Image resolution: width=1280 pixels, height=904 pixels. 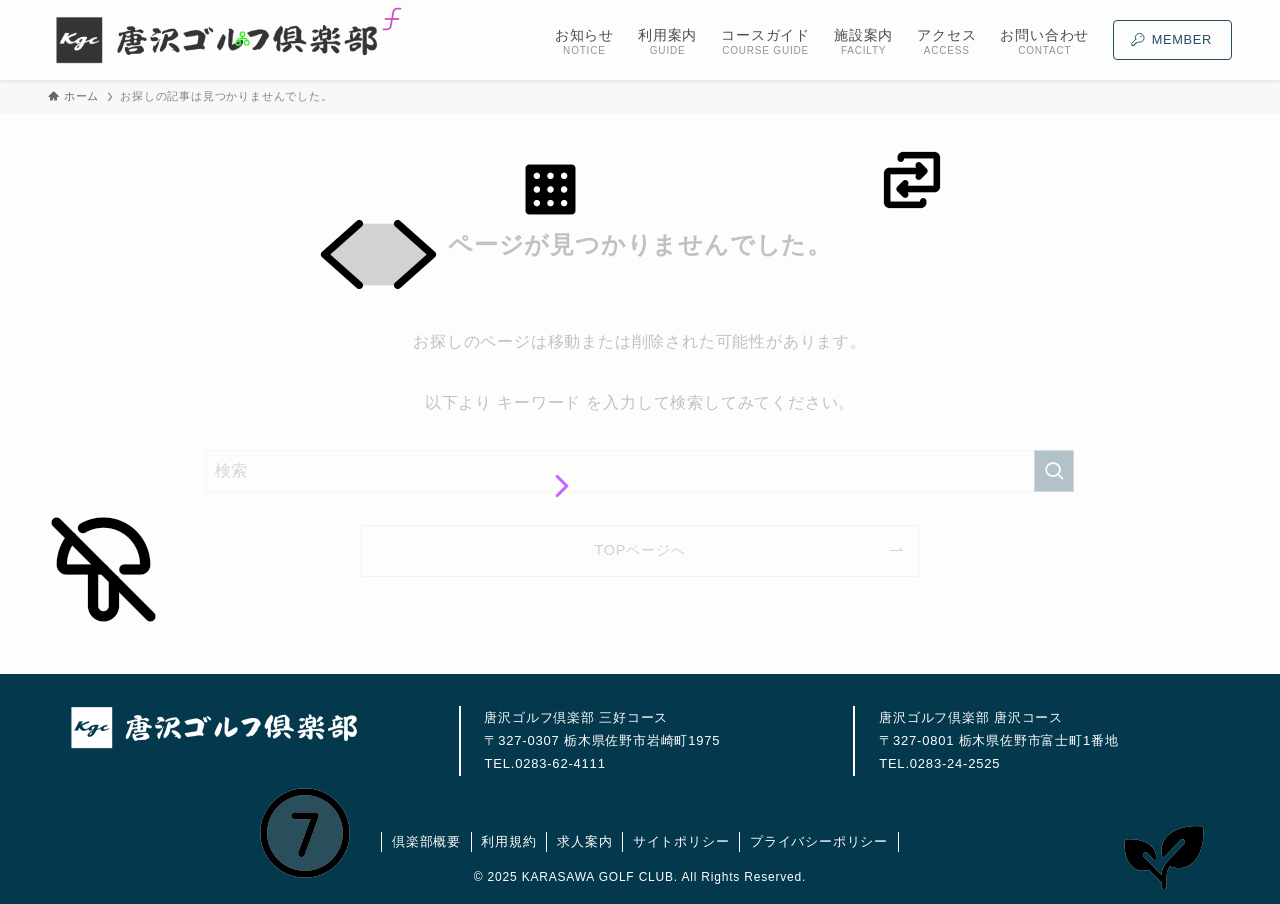 I want to click on view or edit source code, so click(x=378, y=254).